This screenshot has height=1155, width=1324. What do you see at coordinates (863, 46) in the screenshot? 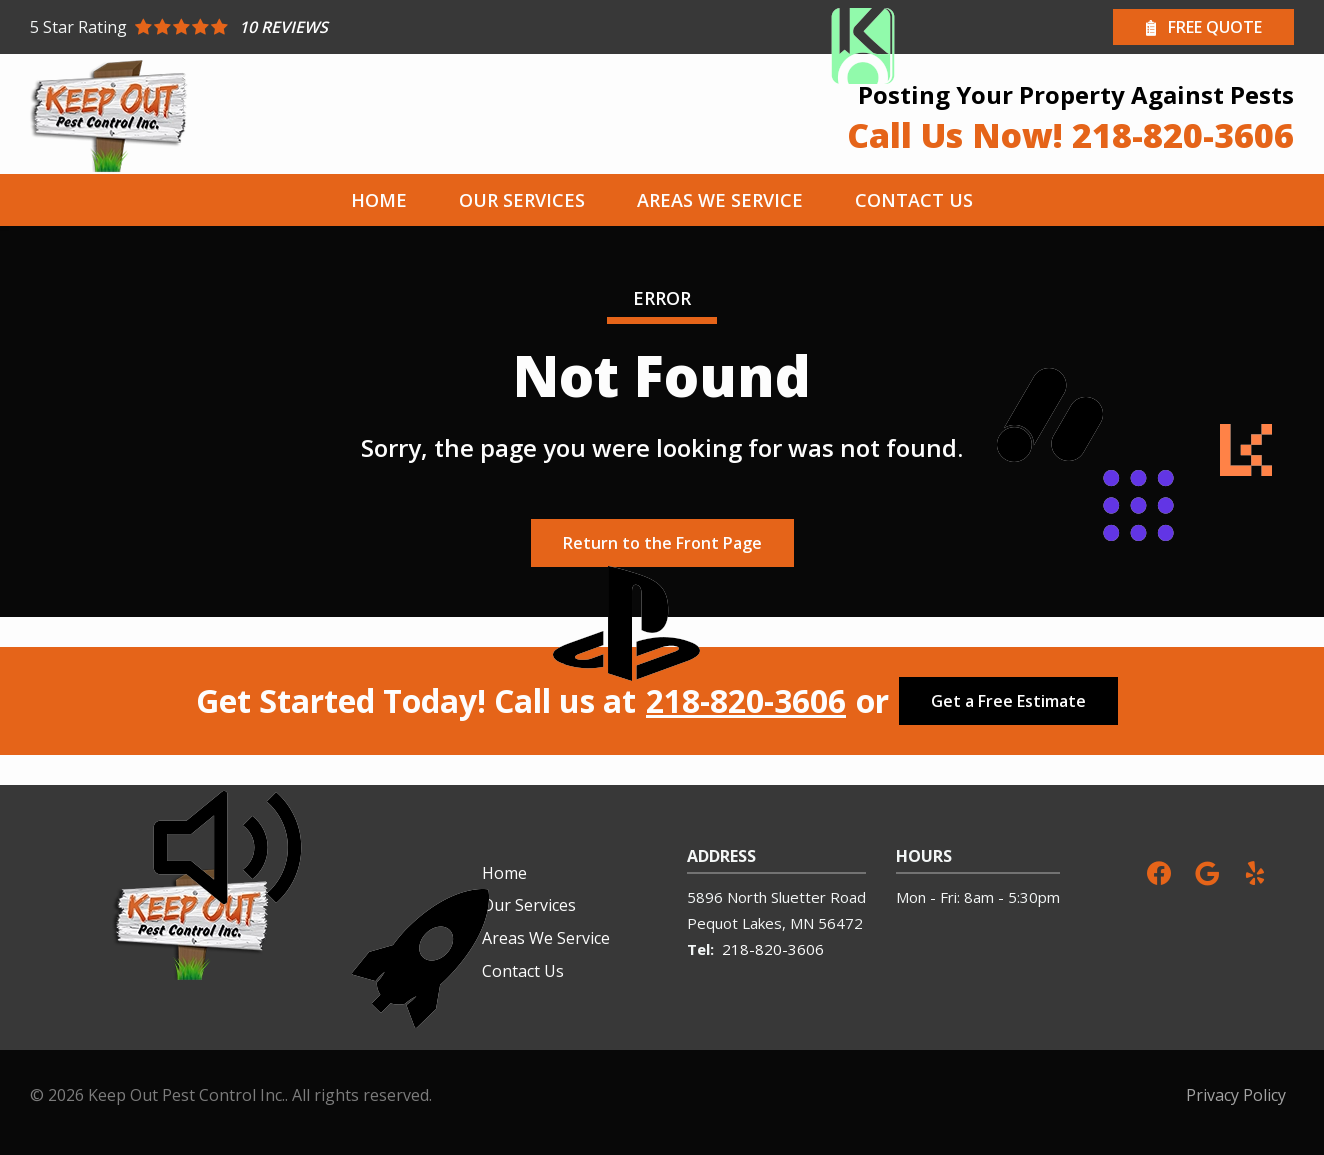
I see `open KOReader e-book application` at bounding box center [863, 46].